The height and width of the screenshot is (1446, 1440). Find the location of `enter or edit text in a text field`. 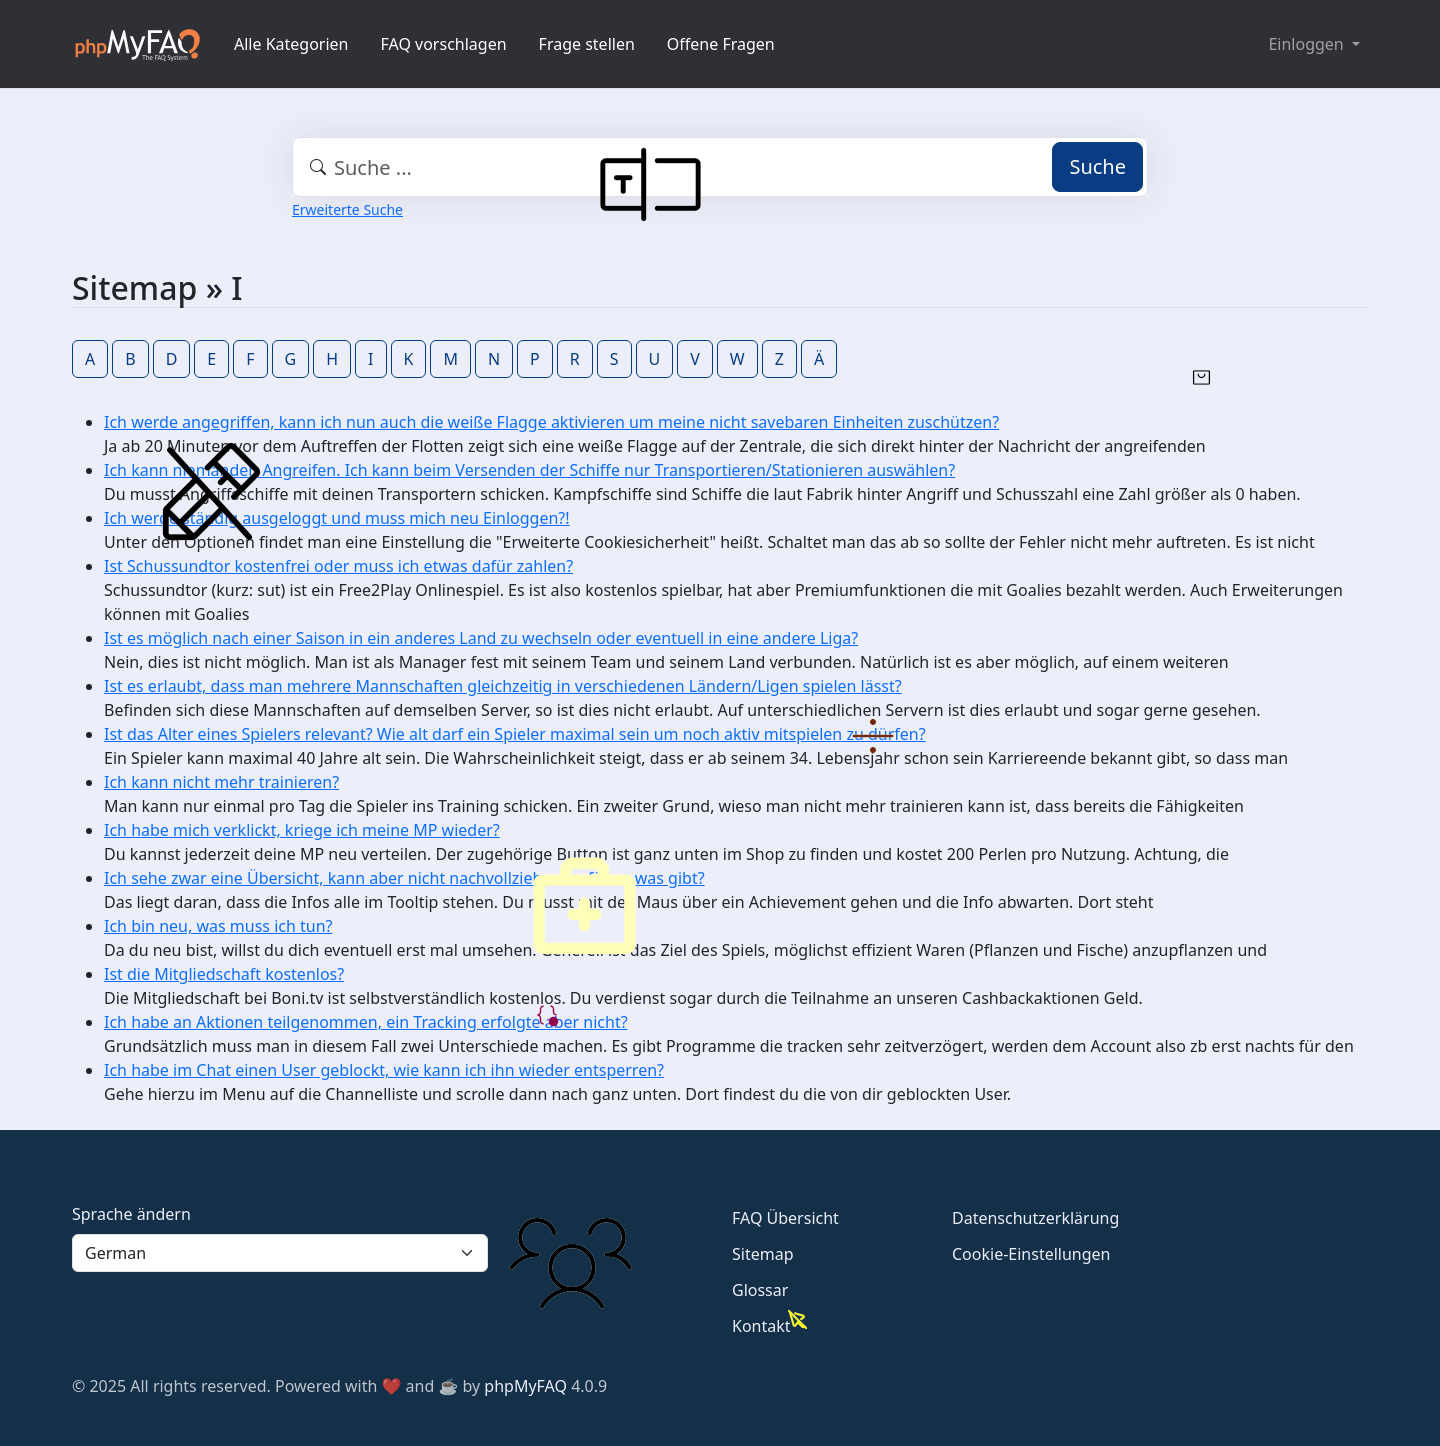

enter or edit text in a text field is located at coordinates (650, 184).